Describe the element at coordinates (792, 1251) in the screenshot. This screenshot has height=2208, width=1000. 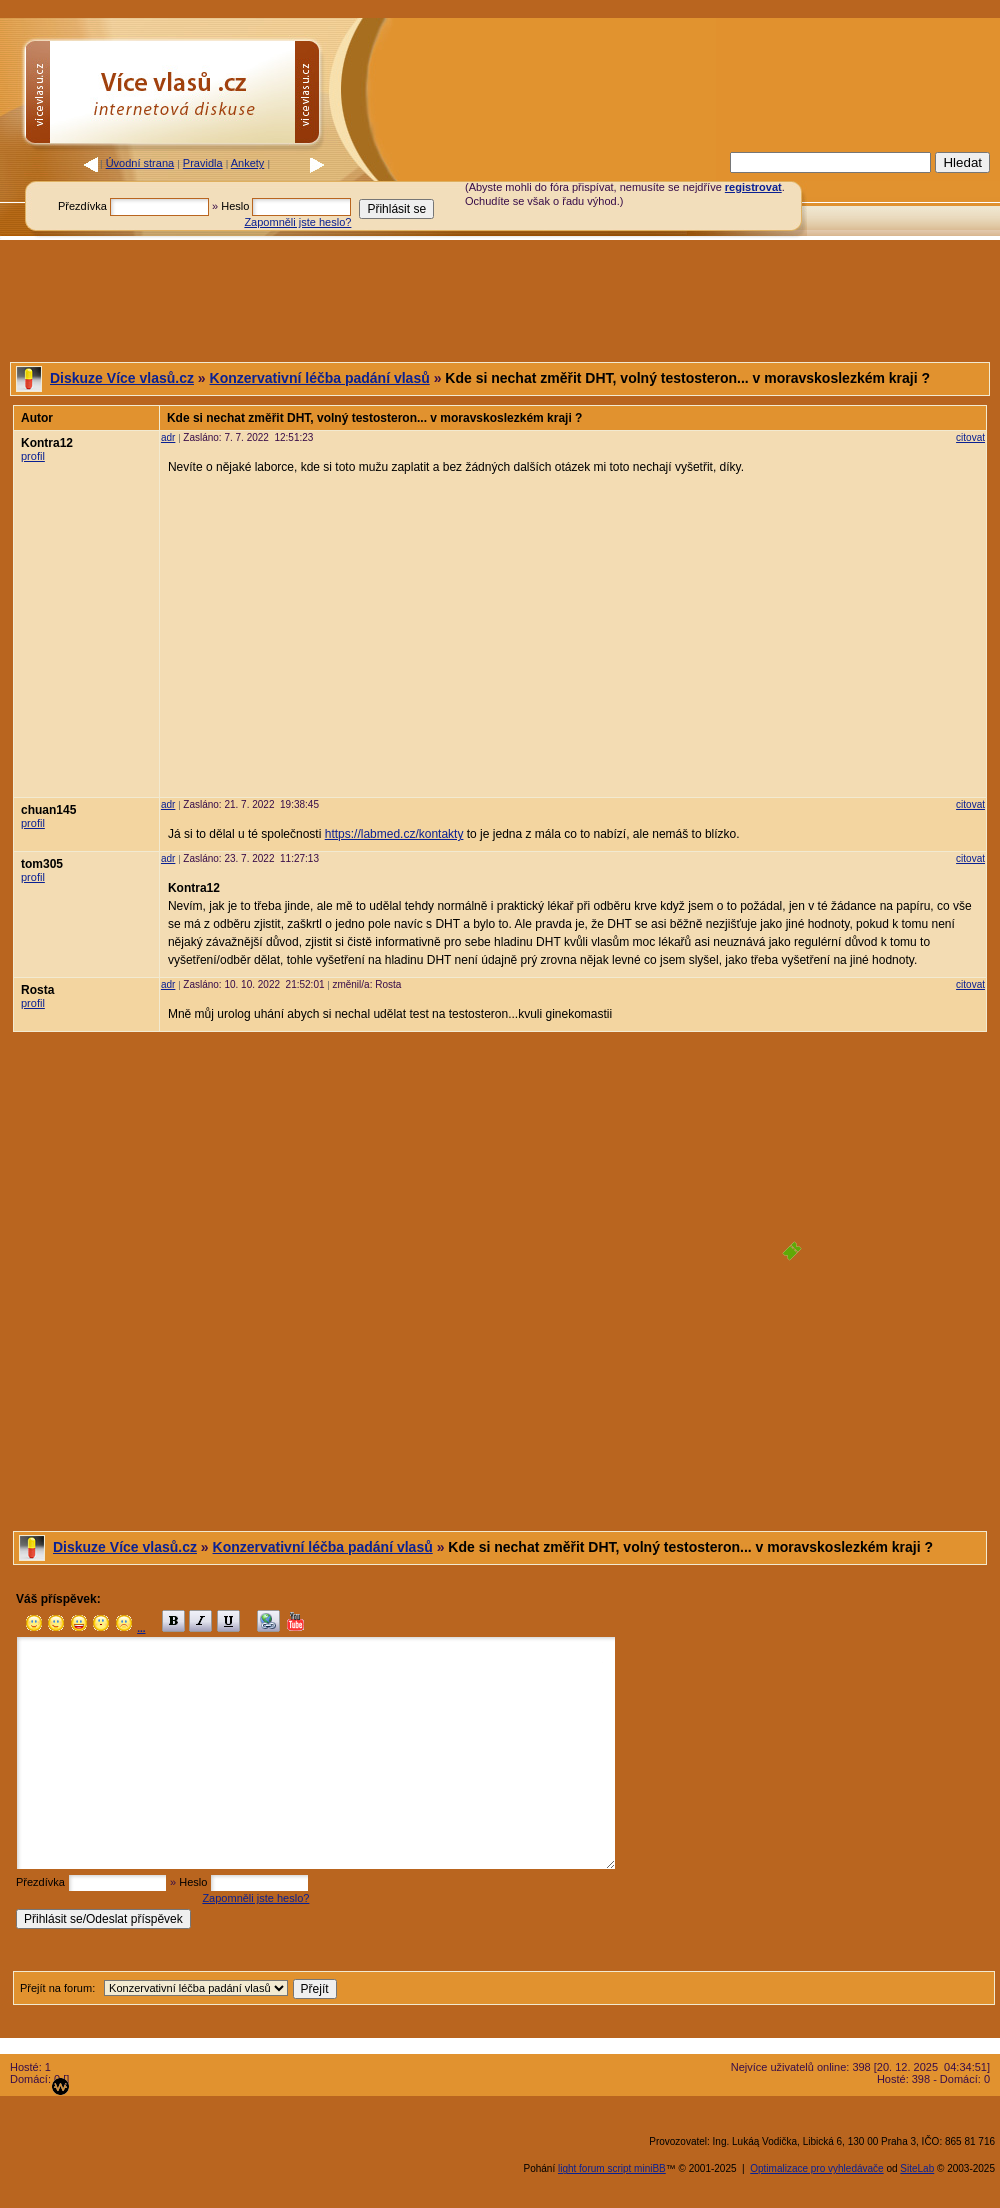
I see `view your tickets or passes` at that location.